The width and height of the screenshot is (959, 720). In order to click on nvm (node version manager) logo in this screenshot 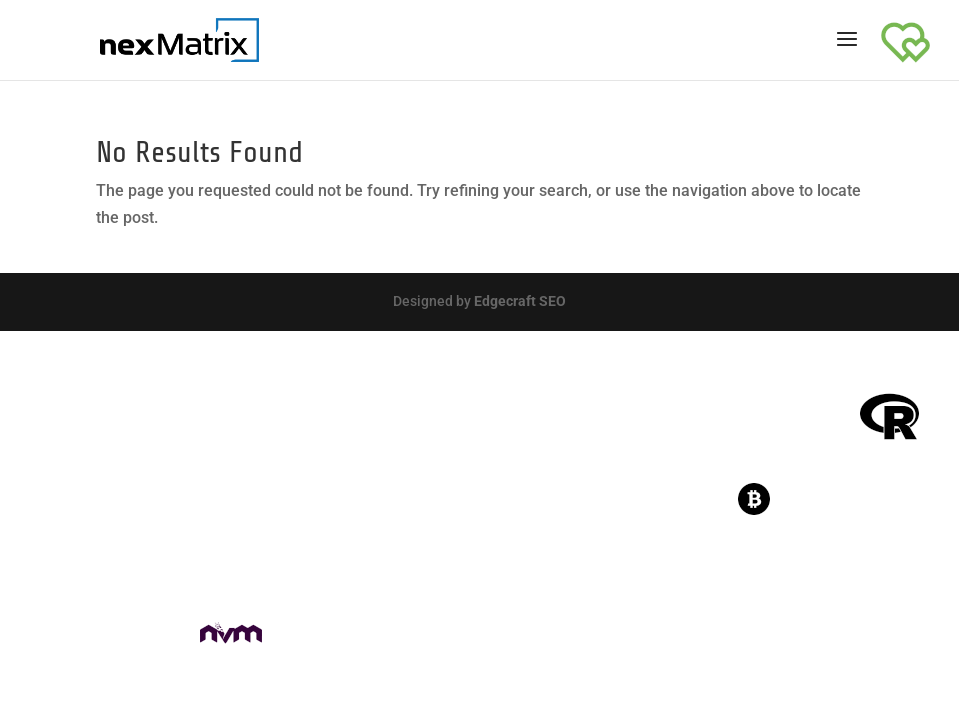, I will do `click(231, 633)`.